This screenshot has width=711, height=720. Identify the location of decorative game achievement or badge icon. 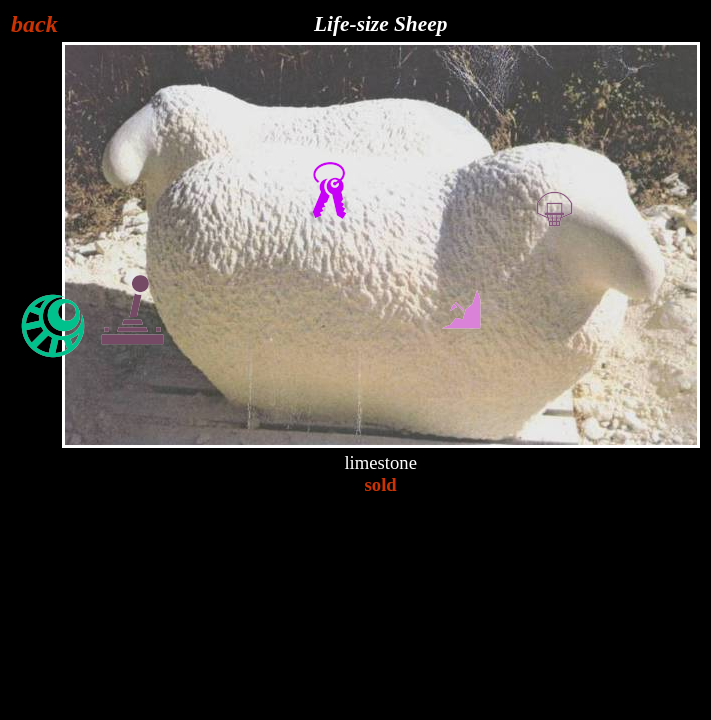
(53, 326).